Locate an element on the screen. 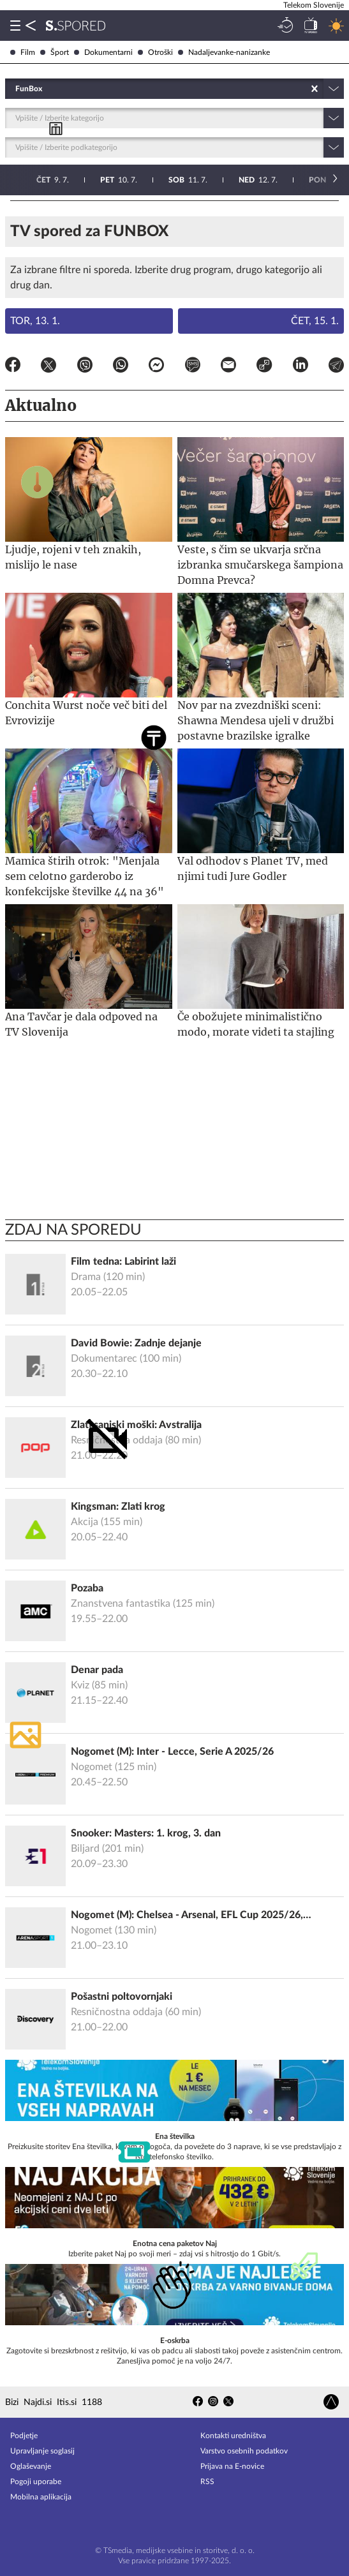  access game or combat features is located at coordinates (304, 2266).